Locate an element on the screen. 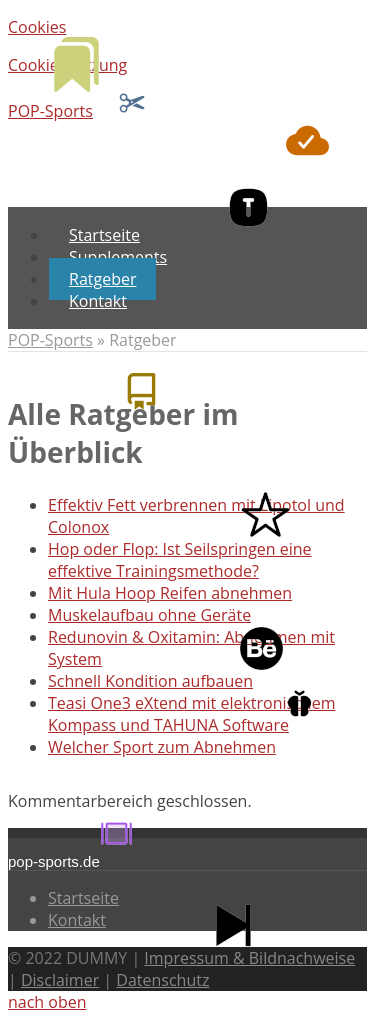 The width and height of the screenshot is (375, 1021). access a code repository is located at coordinates (141, 391).